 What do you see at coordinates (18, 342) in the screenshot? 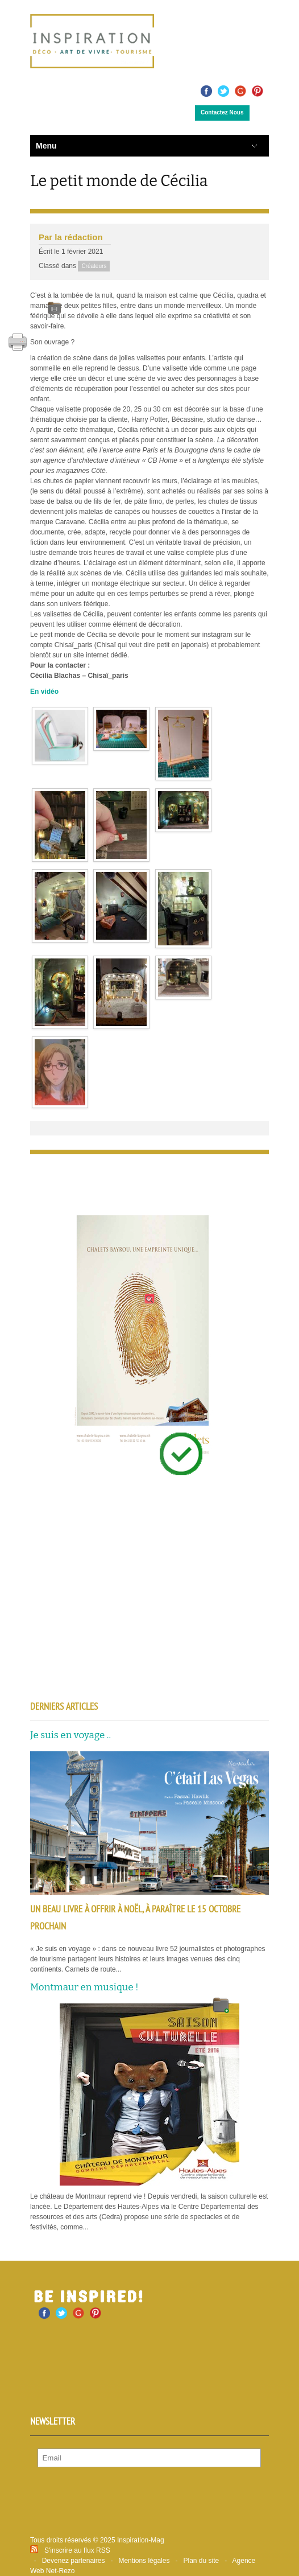
I see `print the current file or document` at bounding box center [18, 342].